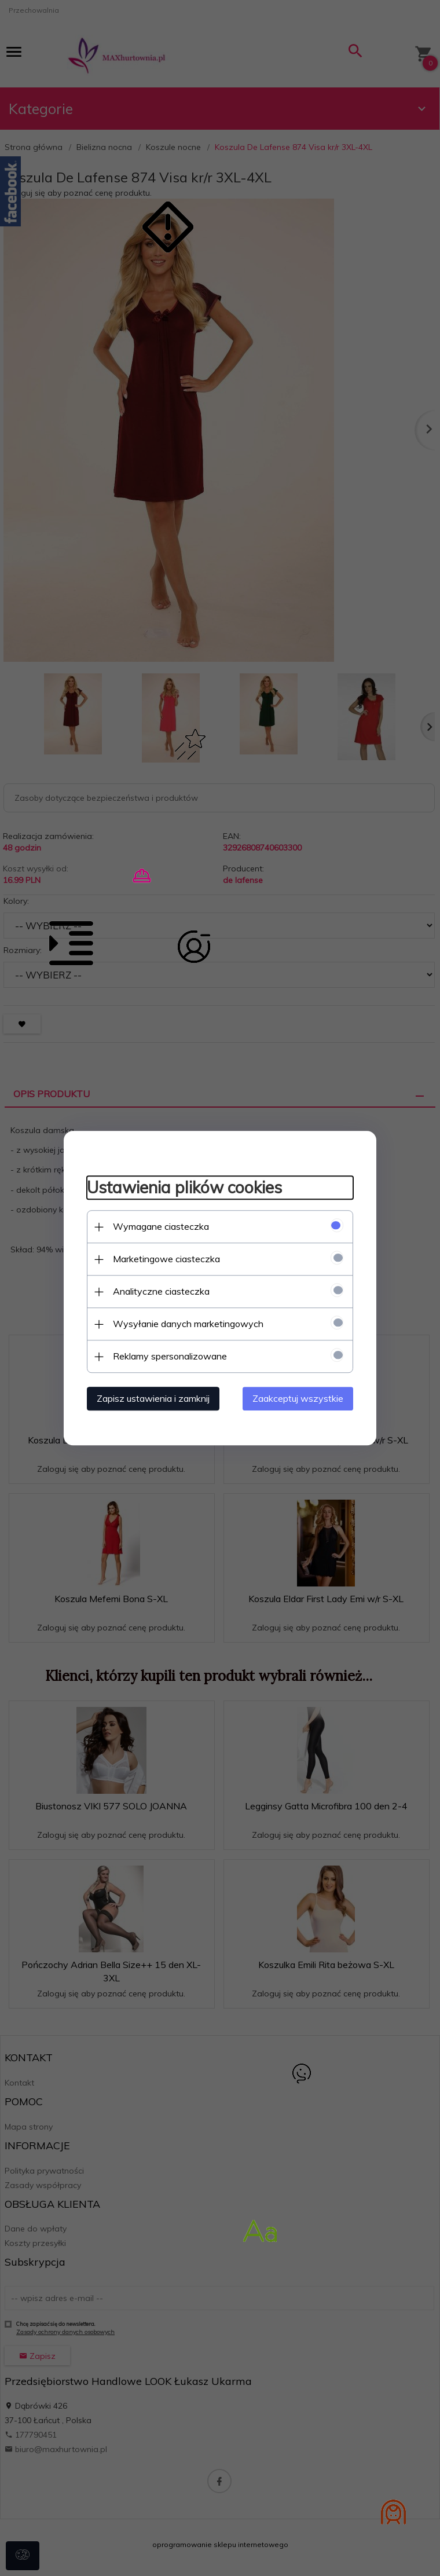 This screenshot has height=2576, width=440. What do you see at coordinates (194, 947) in the screenshot?
I see `remove a user from your contacts` at bounding box center [194, 947].